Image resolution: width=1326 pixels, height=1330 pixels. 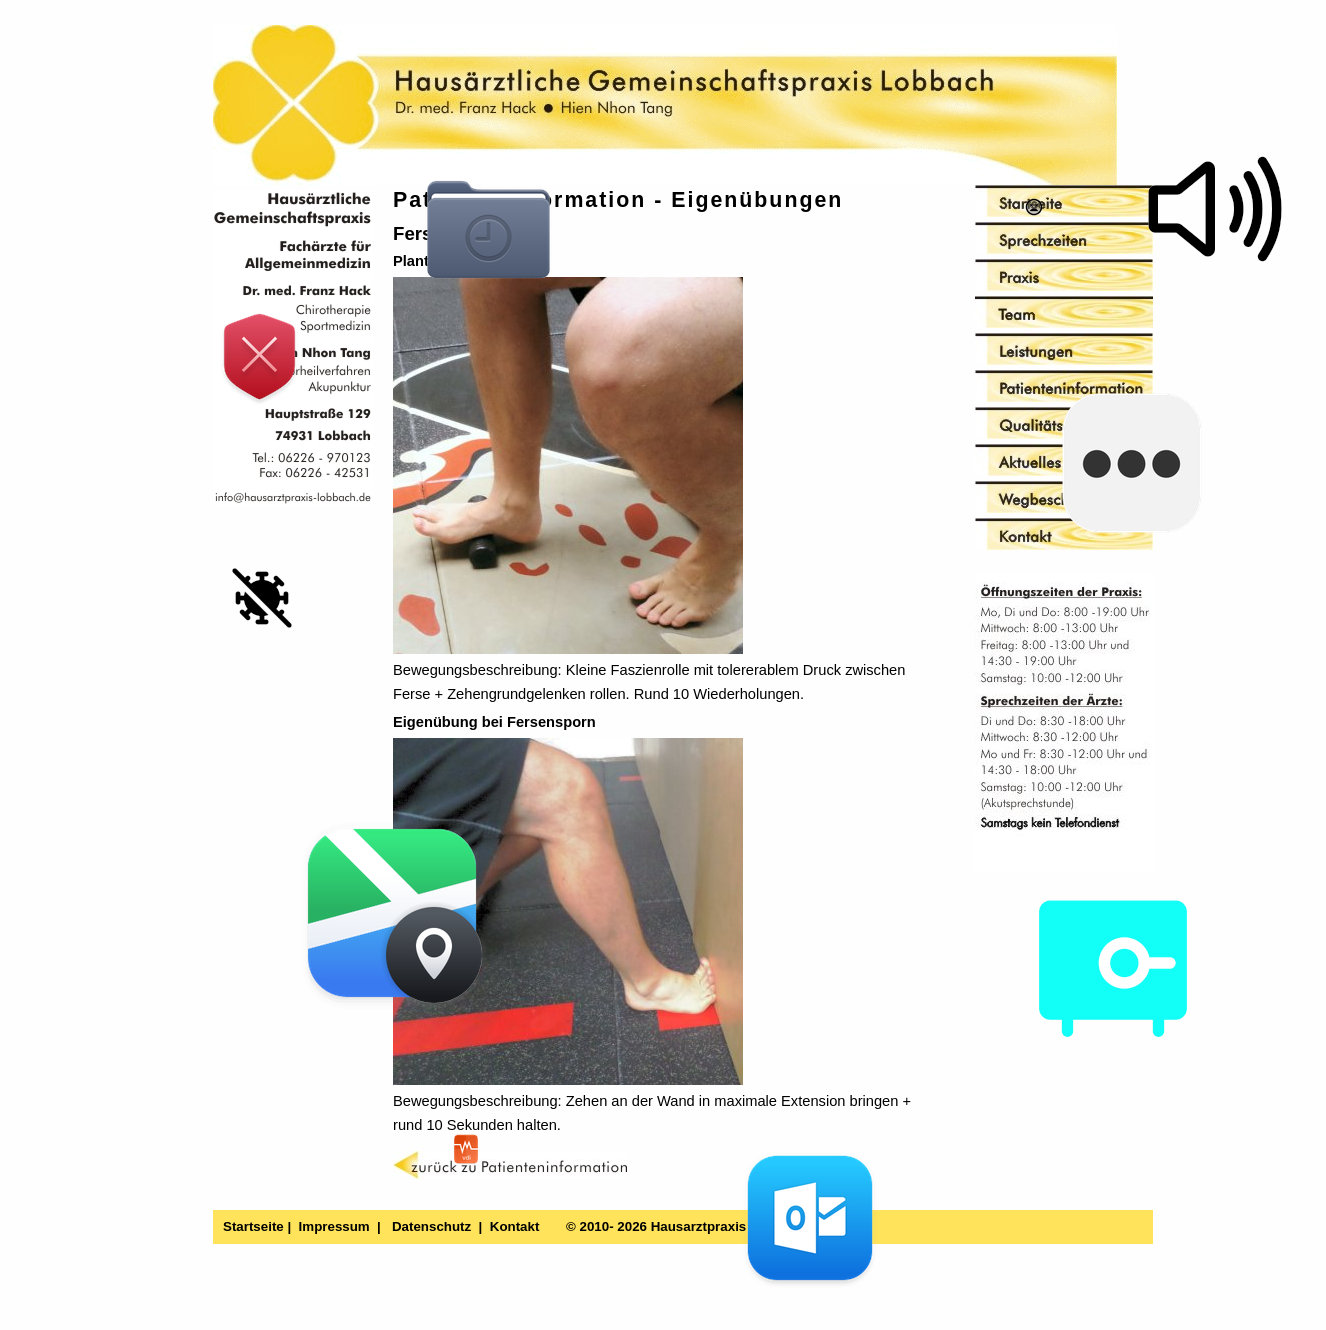 What do you see at coordinates (1132, 463) in the screenshot?
I see `view other applications or categories` at bounding box center [1132, 463].